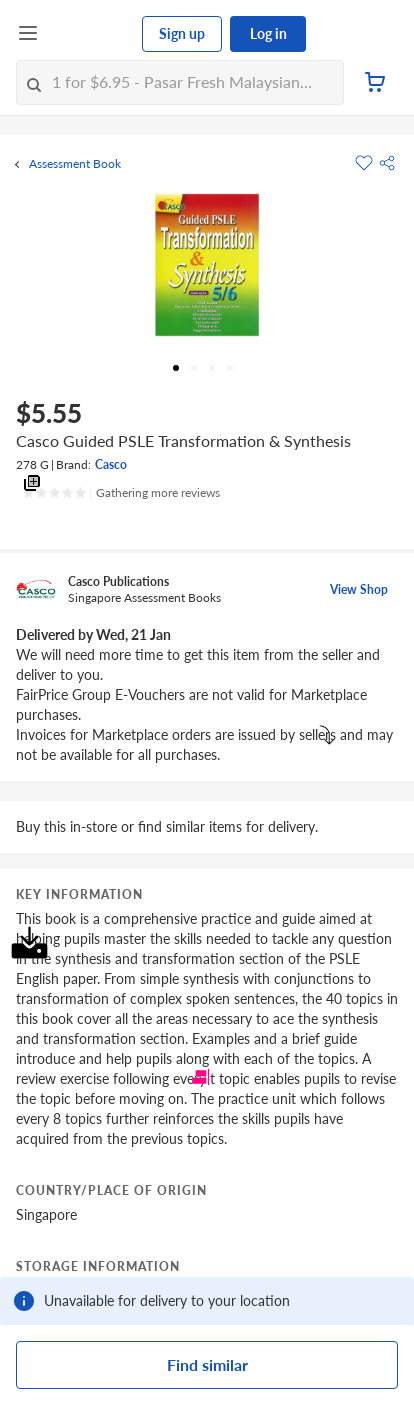 Image resolution: width=414 pixels, height=1405 pixels. What do you see at coordinates (201, 1077) in the screenshot?
I see `align content to the right` at bounding box center [201, 1077].